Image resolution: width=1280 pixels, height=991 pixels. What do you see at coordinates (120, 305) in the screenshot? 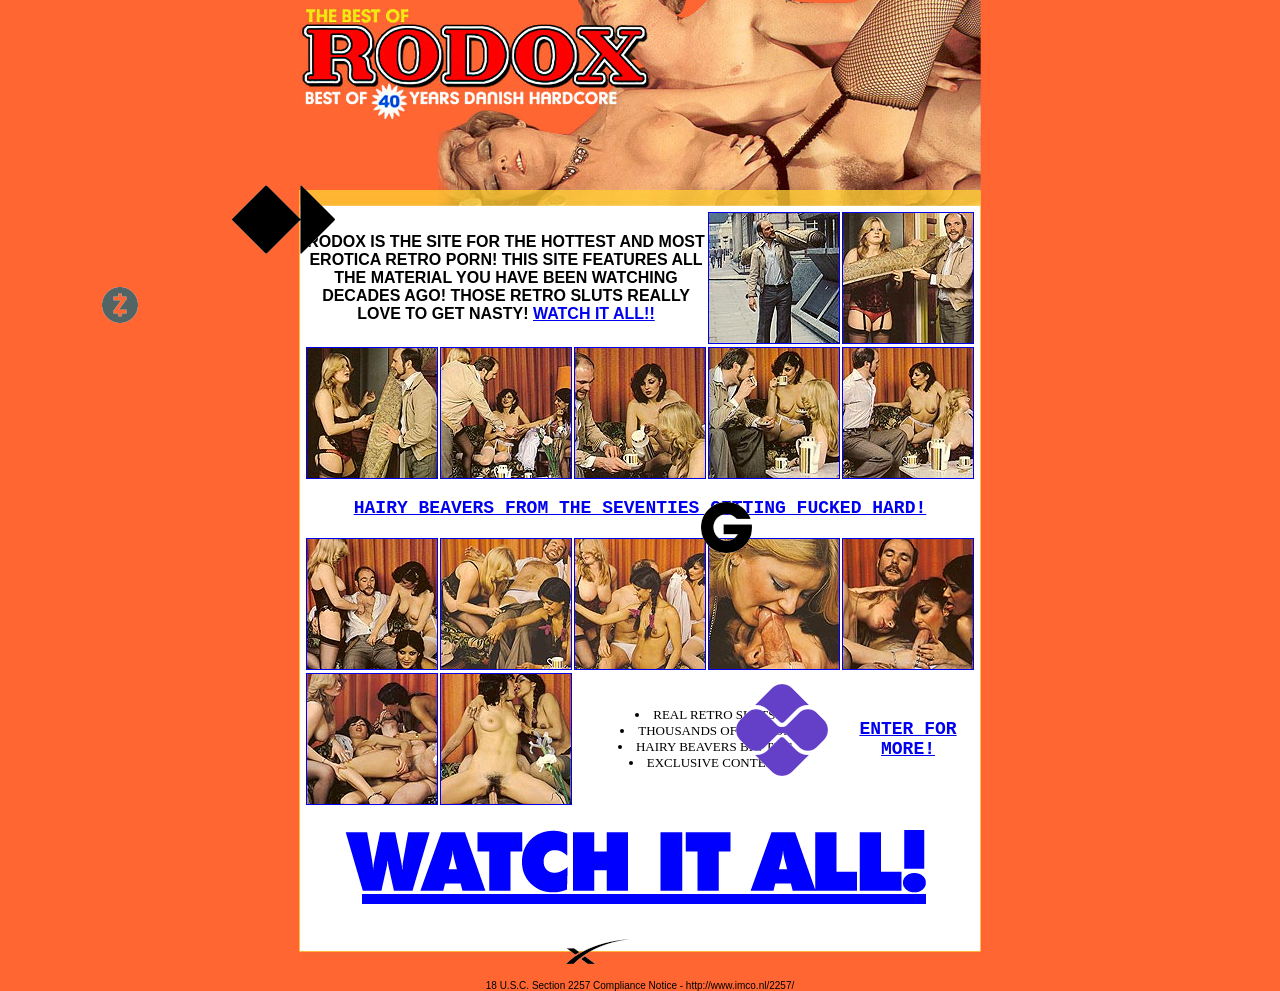
I see `zcash cryptocurrency logo` at bounding box center [120, 305].